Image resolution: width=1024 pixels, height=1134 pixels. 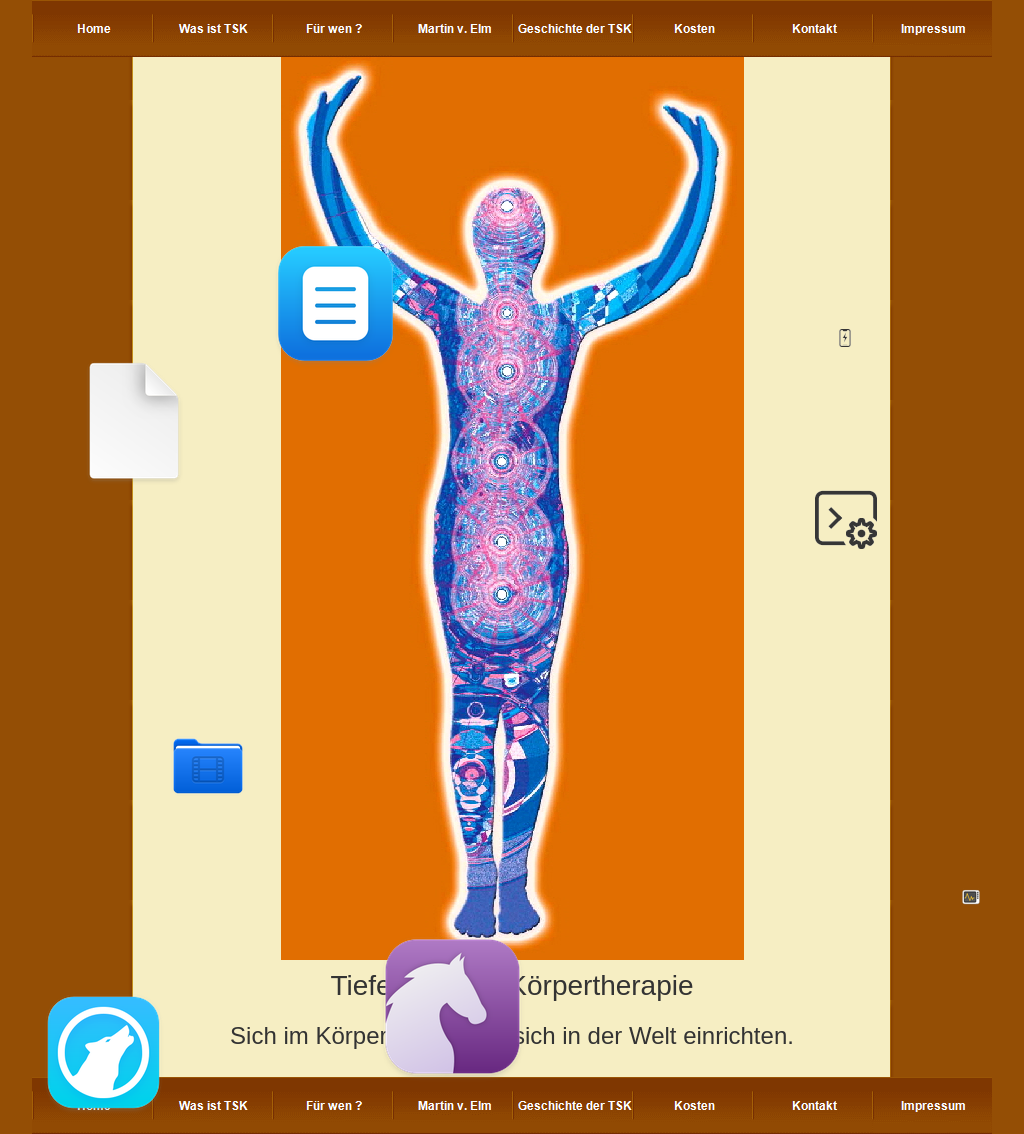 What do you see at coordinates (452, 1006) in the screenshot?
I see `open anjuta integrated development environment` at bounding box center [452, 1006].